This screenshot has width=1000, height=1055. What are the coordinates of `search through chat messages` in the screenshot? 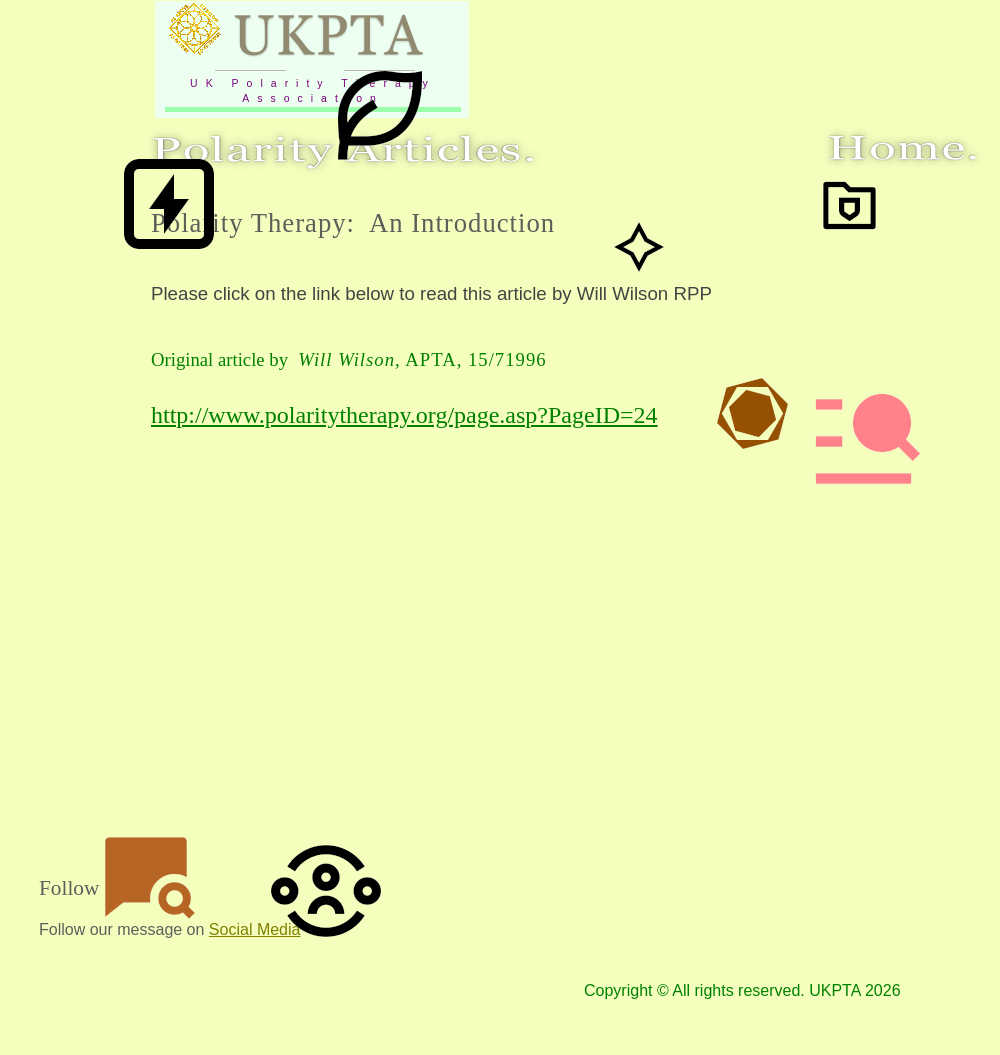 It's located at (146, 874).